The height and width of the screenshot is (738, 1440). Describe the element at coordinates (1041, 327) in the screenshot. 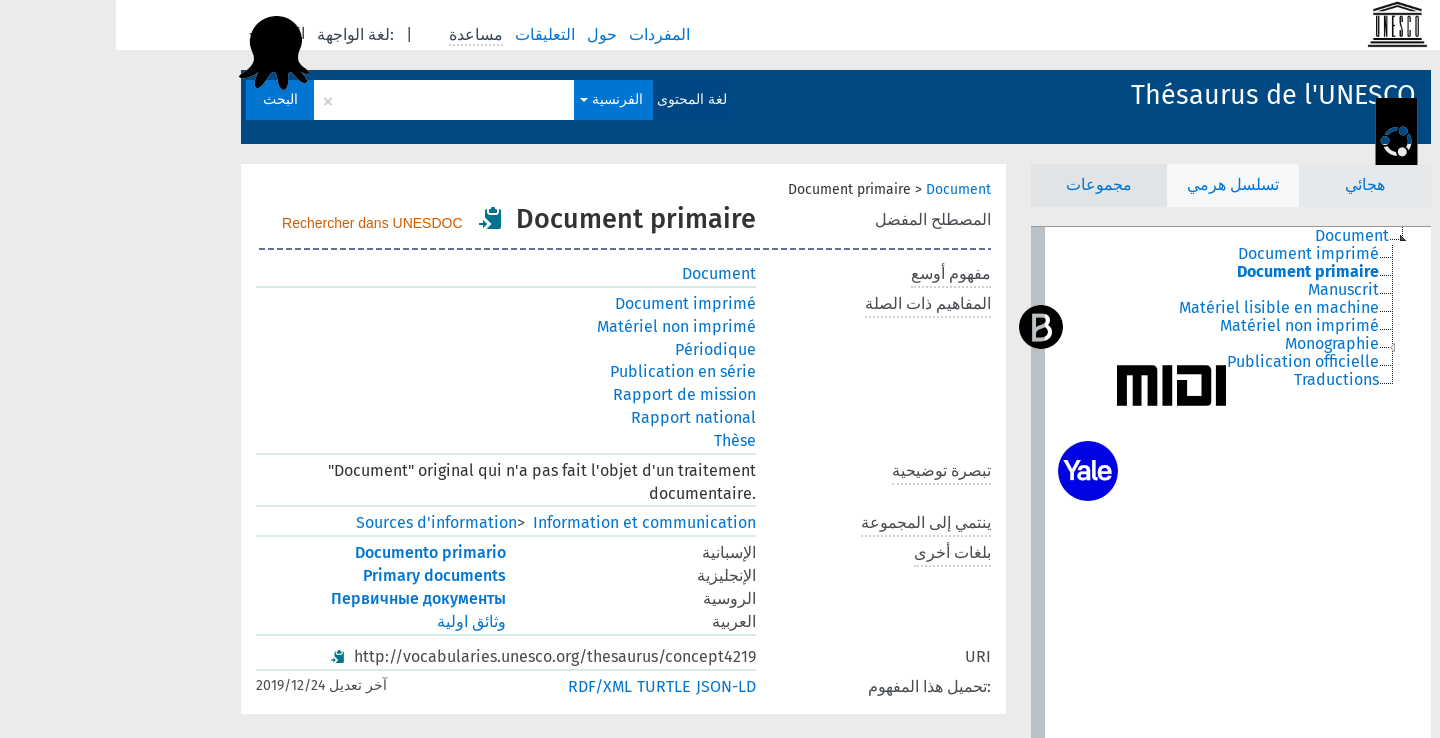

I see `brevo email marketing platform logo` at that location.